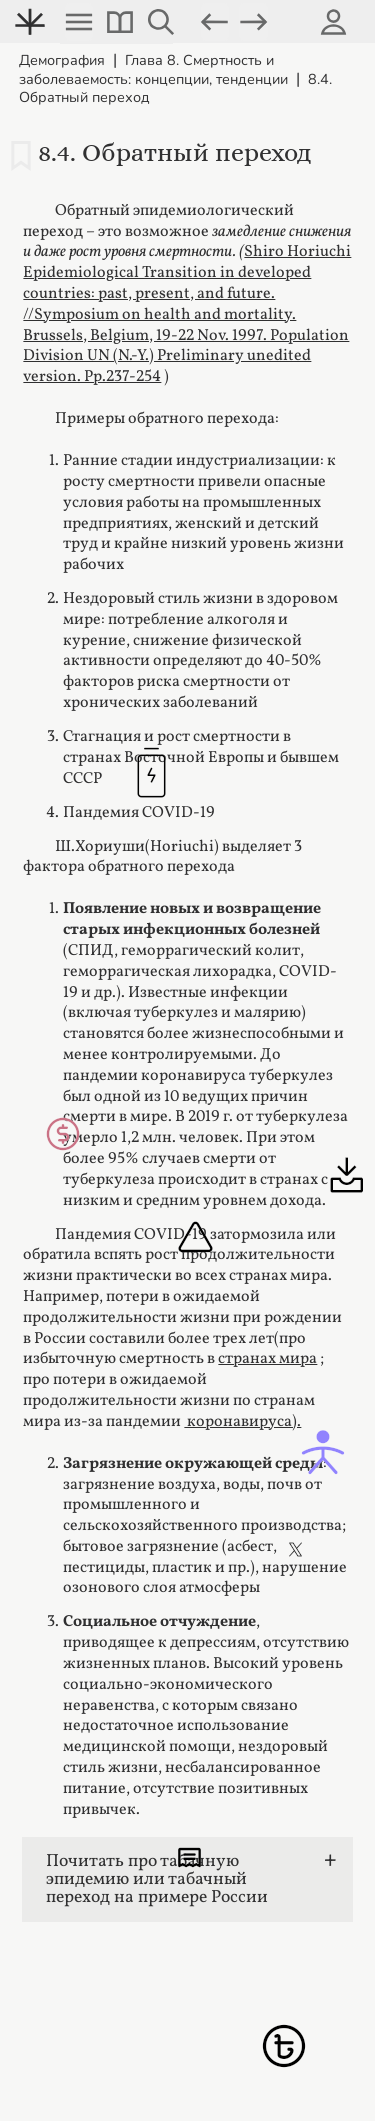  I want to click on view user profile, so click(323, 1453).